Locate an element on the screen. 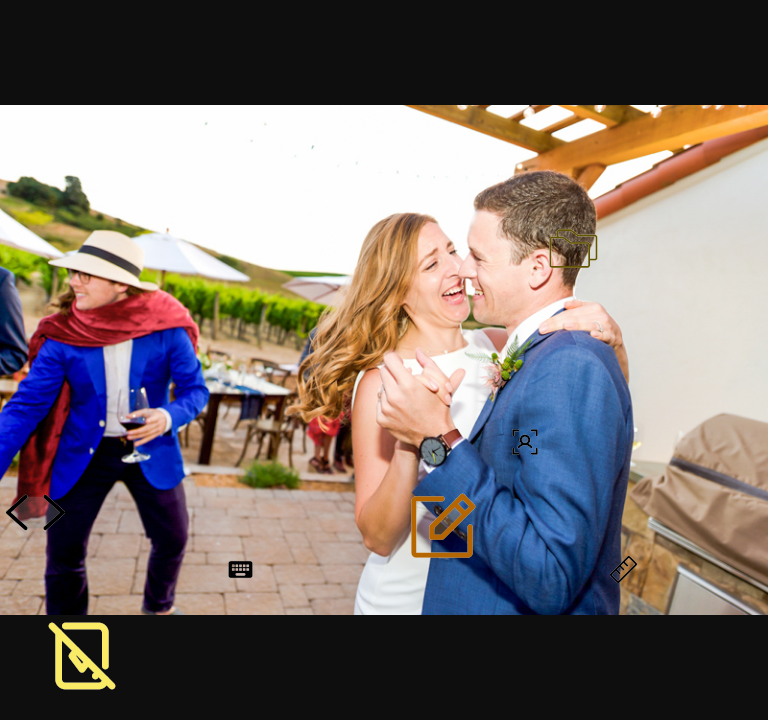  playing cards disabled or unavailable is located at coordinates (82, 656).